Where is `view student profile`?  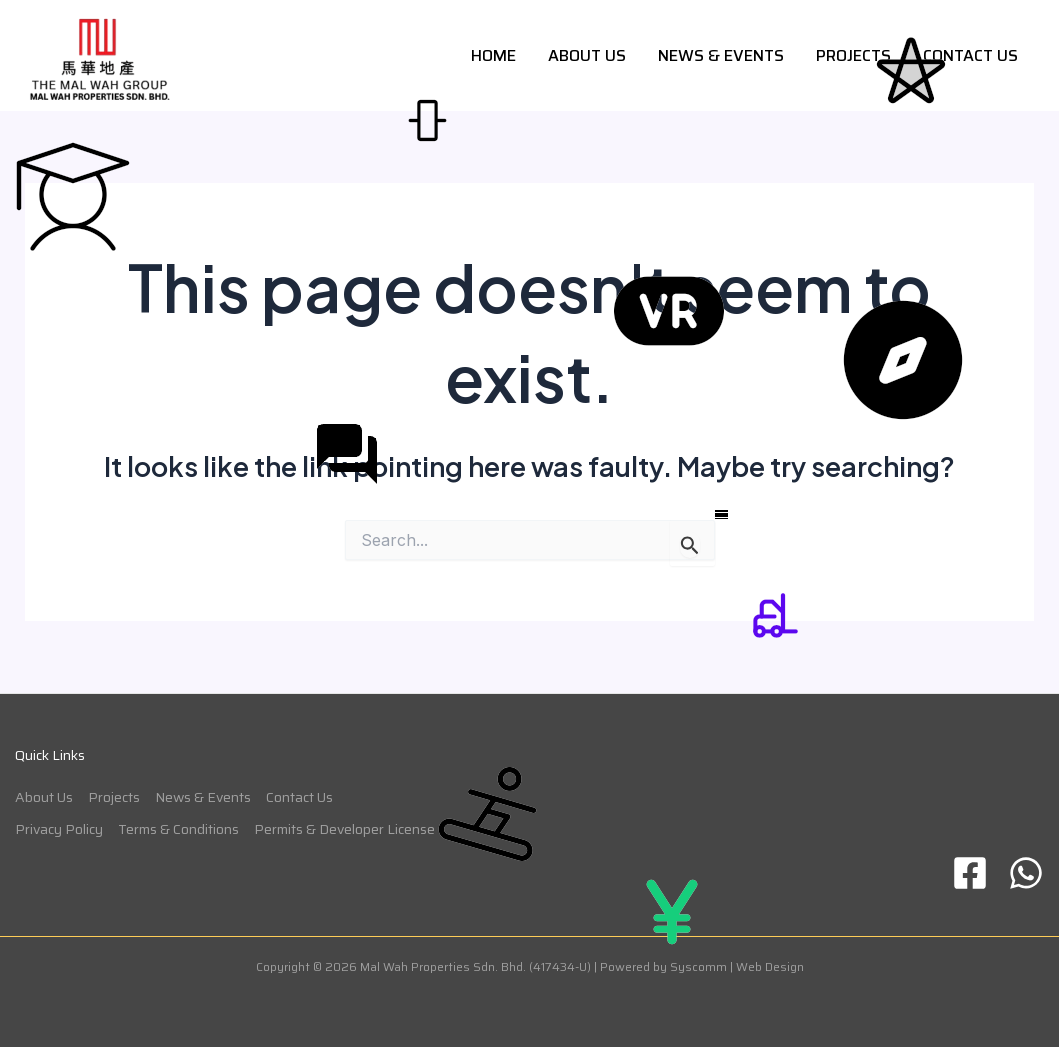
view student profile is located at coordinates (73, 199).